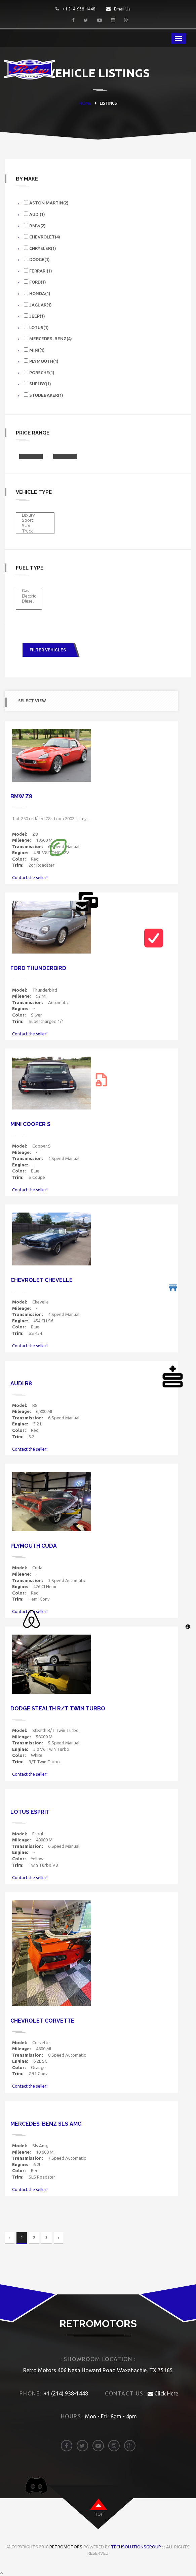 This screenshot has width=196, height=2576. I want to click on mark task as complete, so click(154, 938).